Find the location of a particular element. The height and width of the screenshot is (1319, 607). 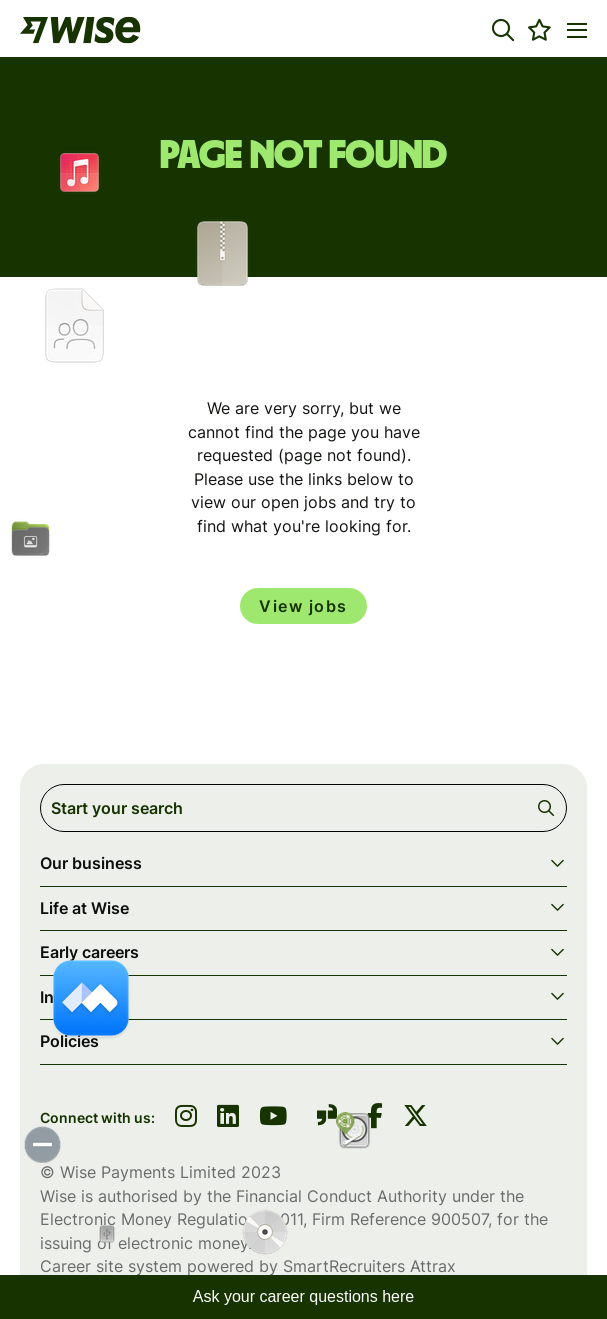

access connected USB storage device is located at coordinates (107, 1234).